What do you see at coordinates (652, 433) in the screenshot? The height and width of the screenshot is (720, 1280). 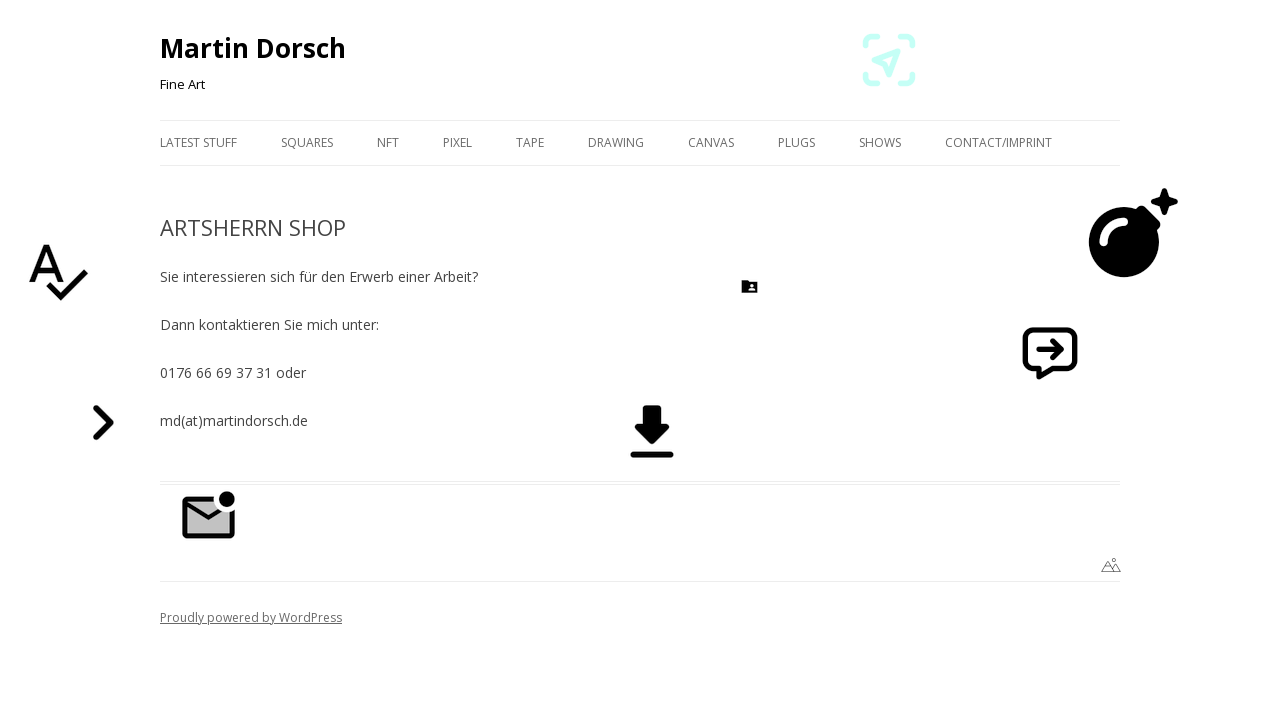 I see `download a file or content` at bounding box center [652, 433].